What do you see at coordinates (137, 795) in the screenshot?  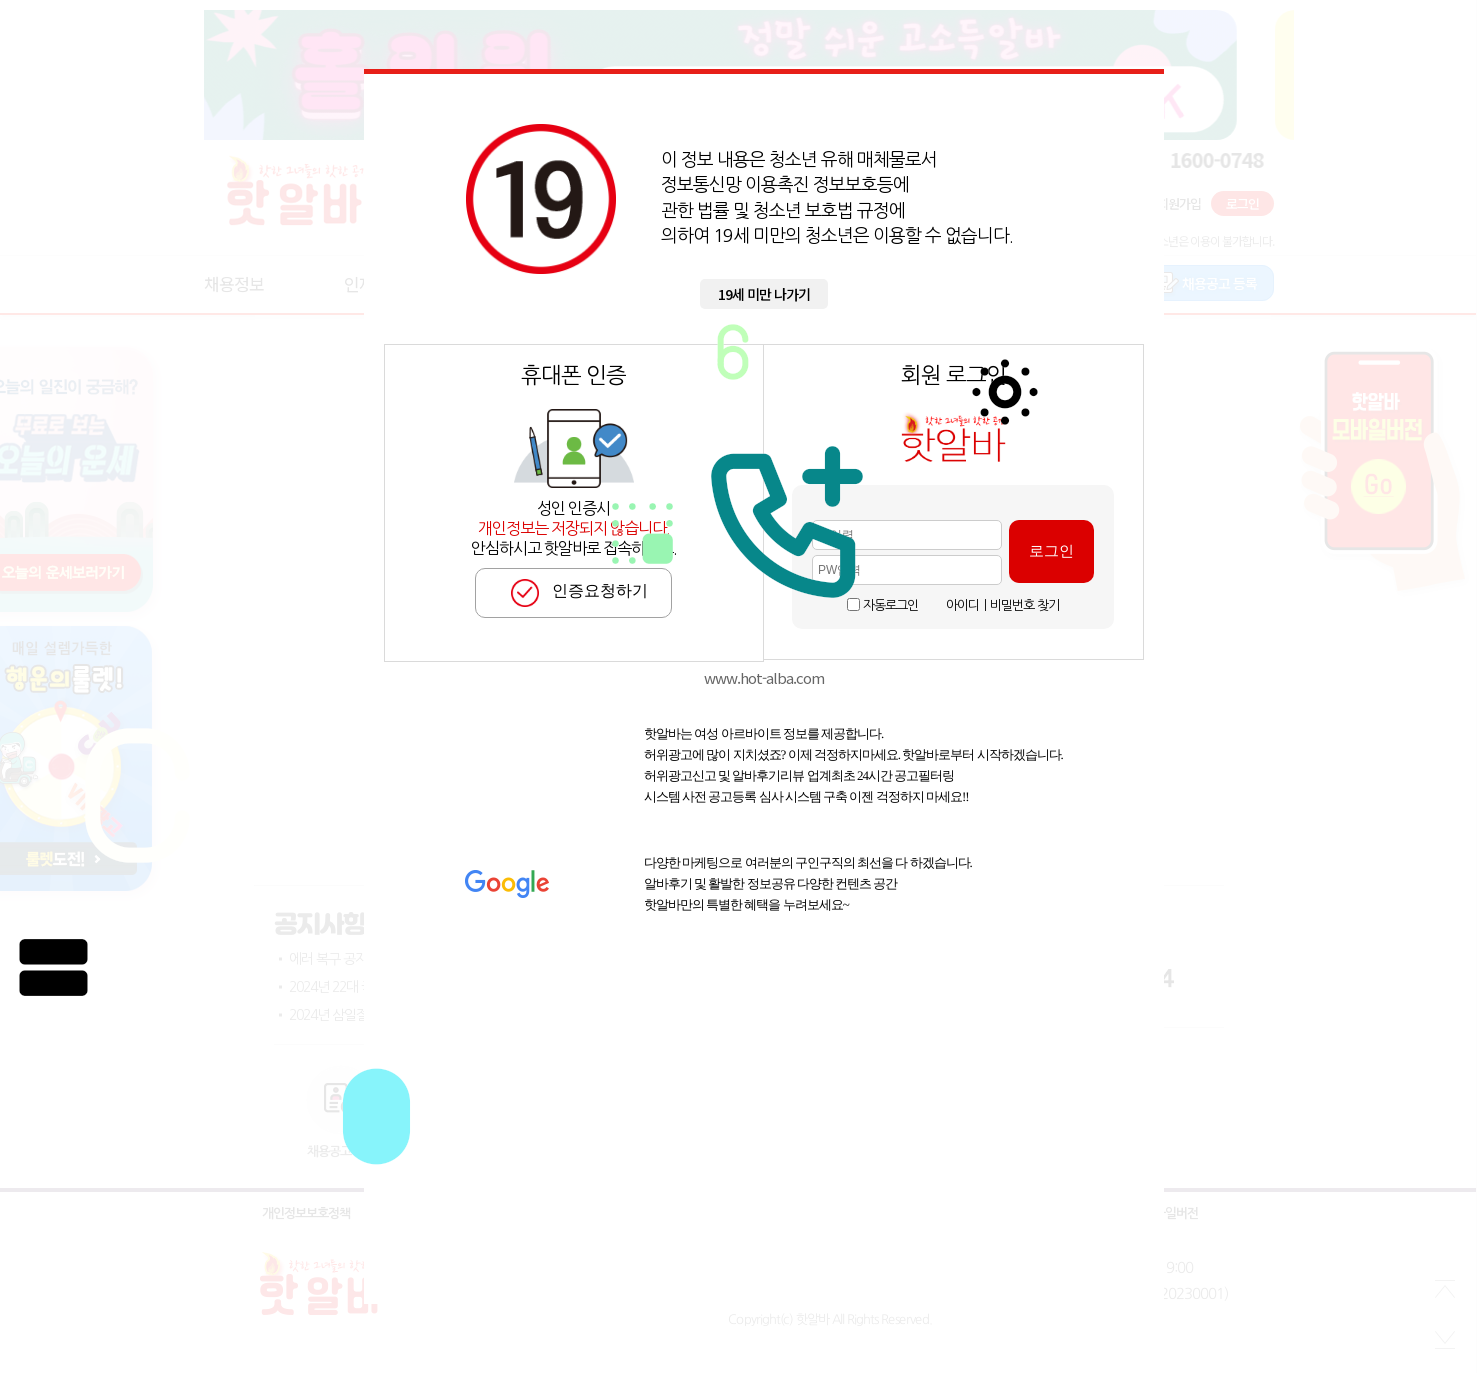 I see `indicates a "C" grade or rating` at bounding box center [137, 795].